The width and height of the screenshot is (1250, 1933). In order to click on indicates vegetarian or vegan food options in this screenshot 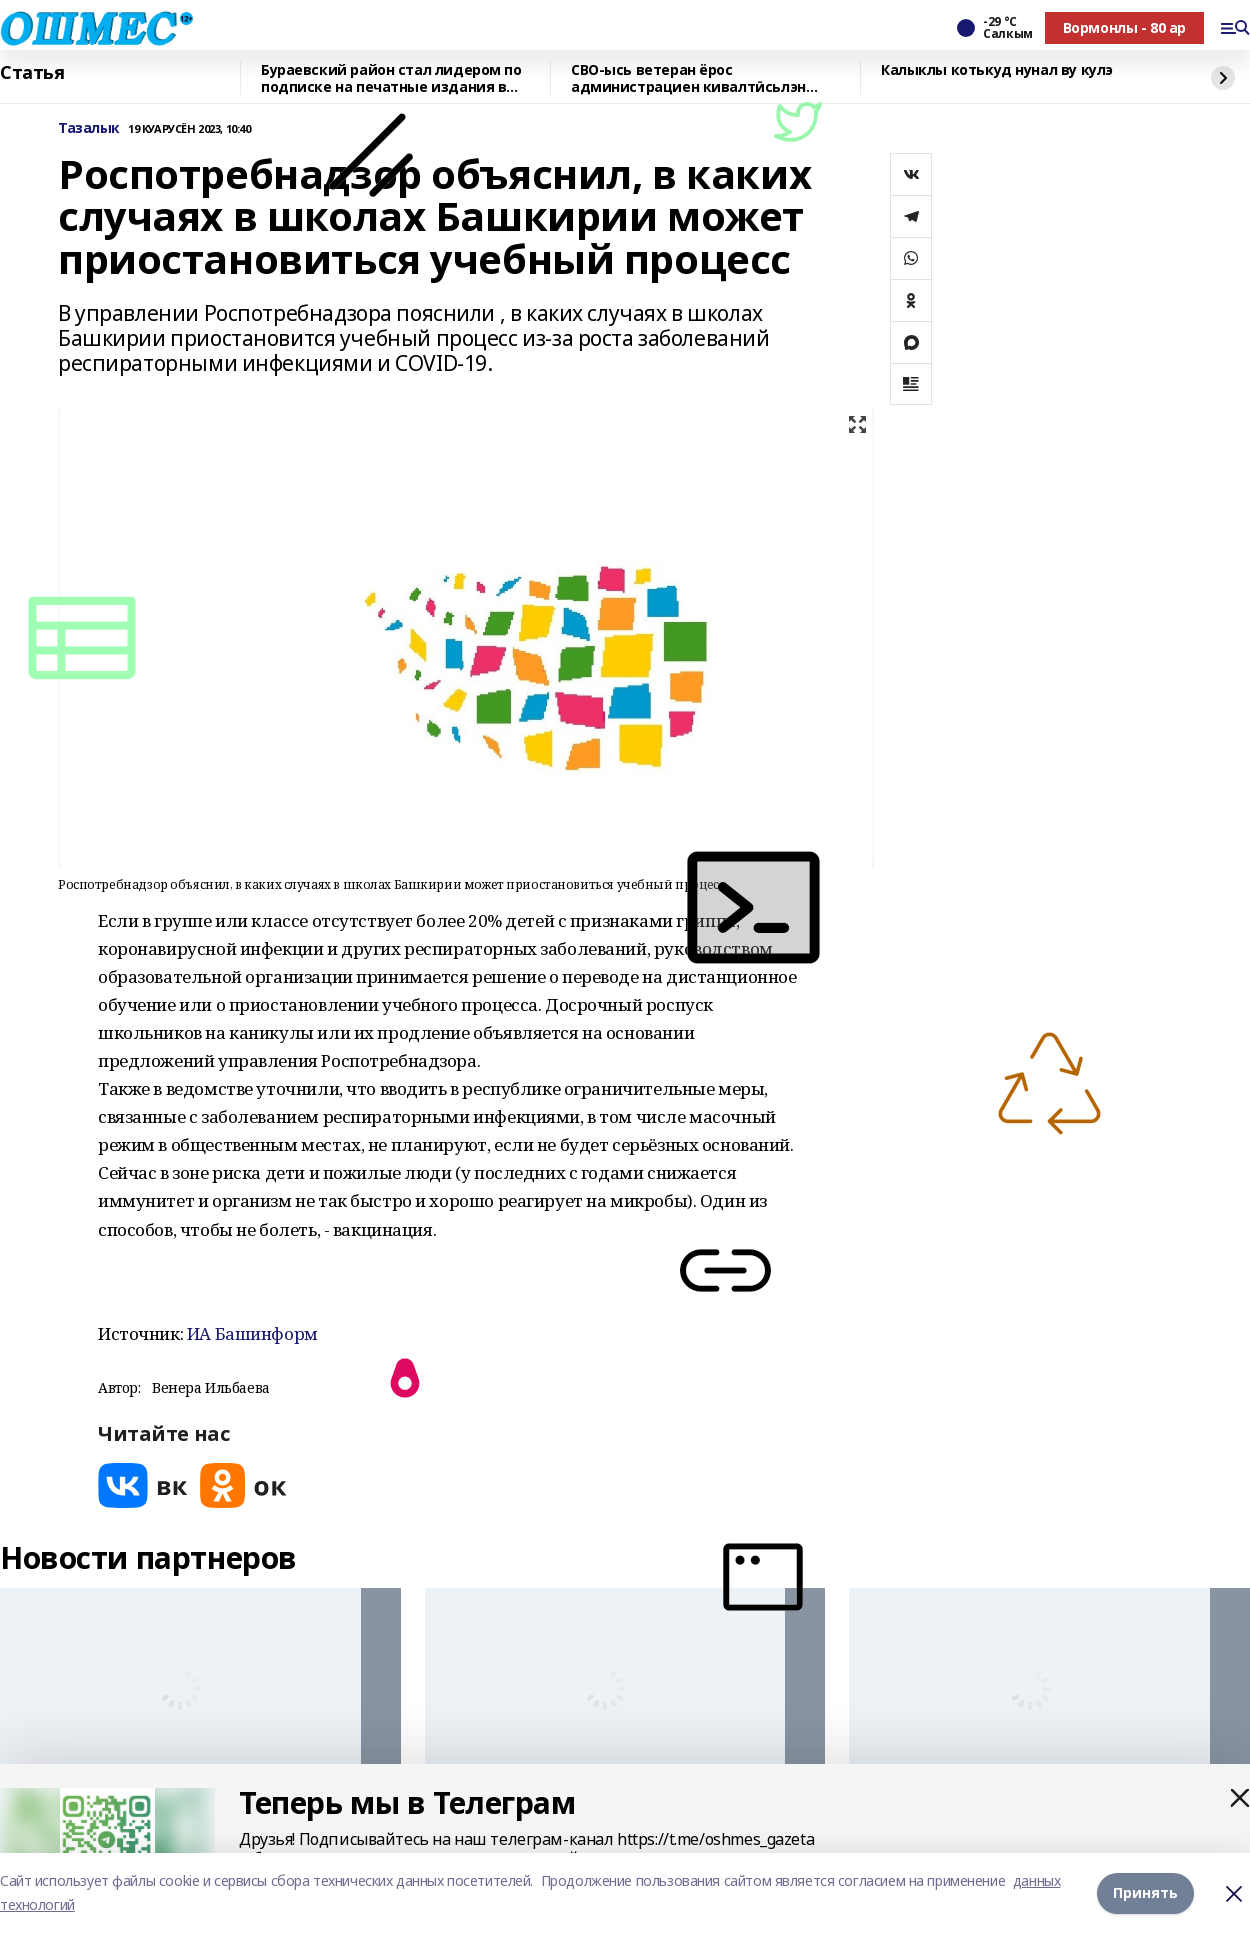, I will do `click(405, 1378)`.